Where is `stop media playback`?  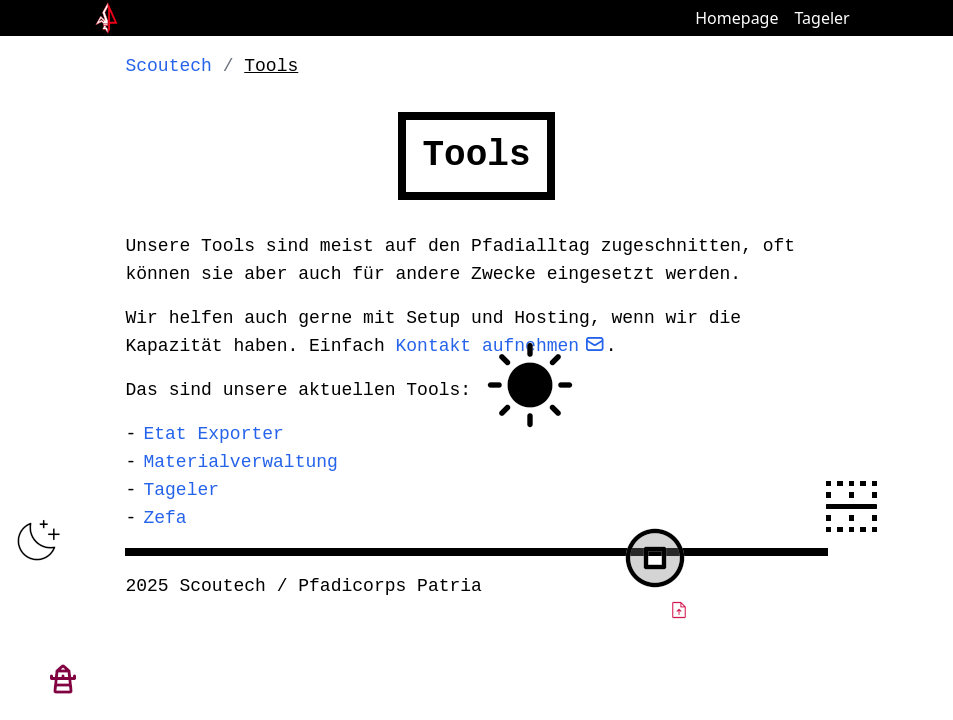 stop media playback is located at coordinates (655, 558).